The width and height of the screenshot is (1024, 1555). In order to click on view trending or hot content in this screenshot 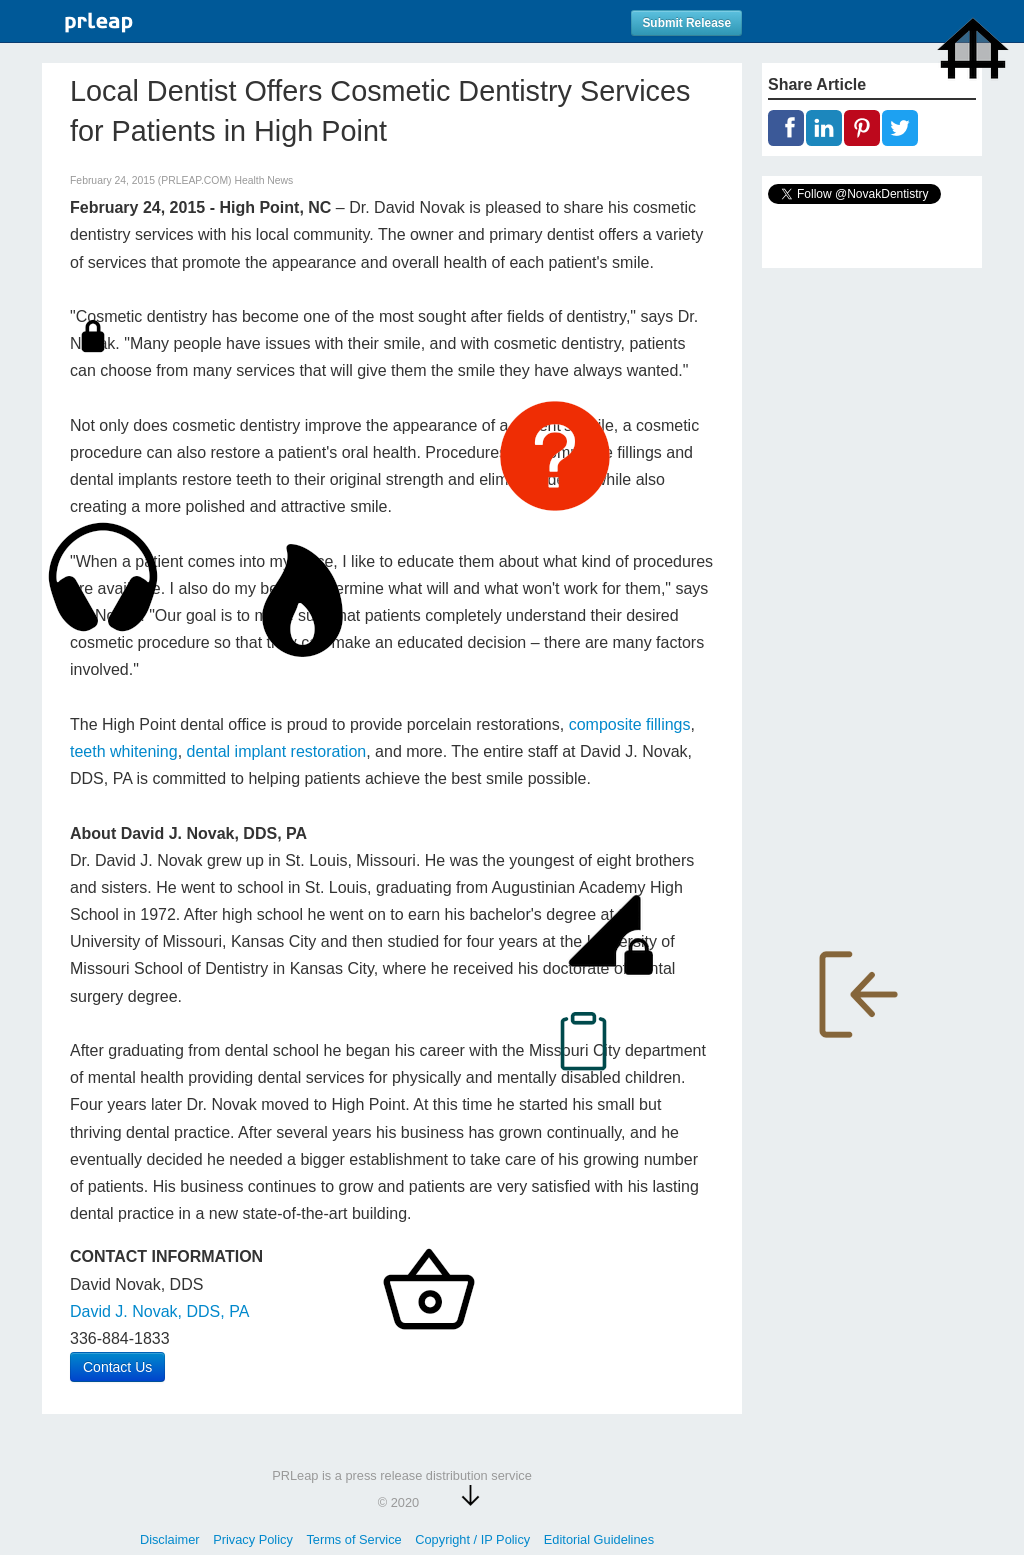, I will do `click(302, 600)`.